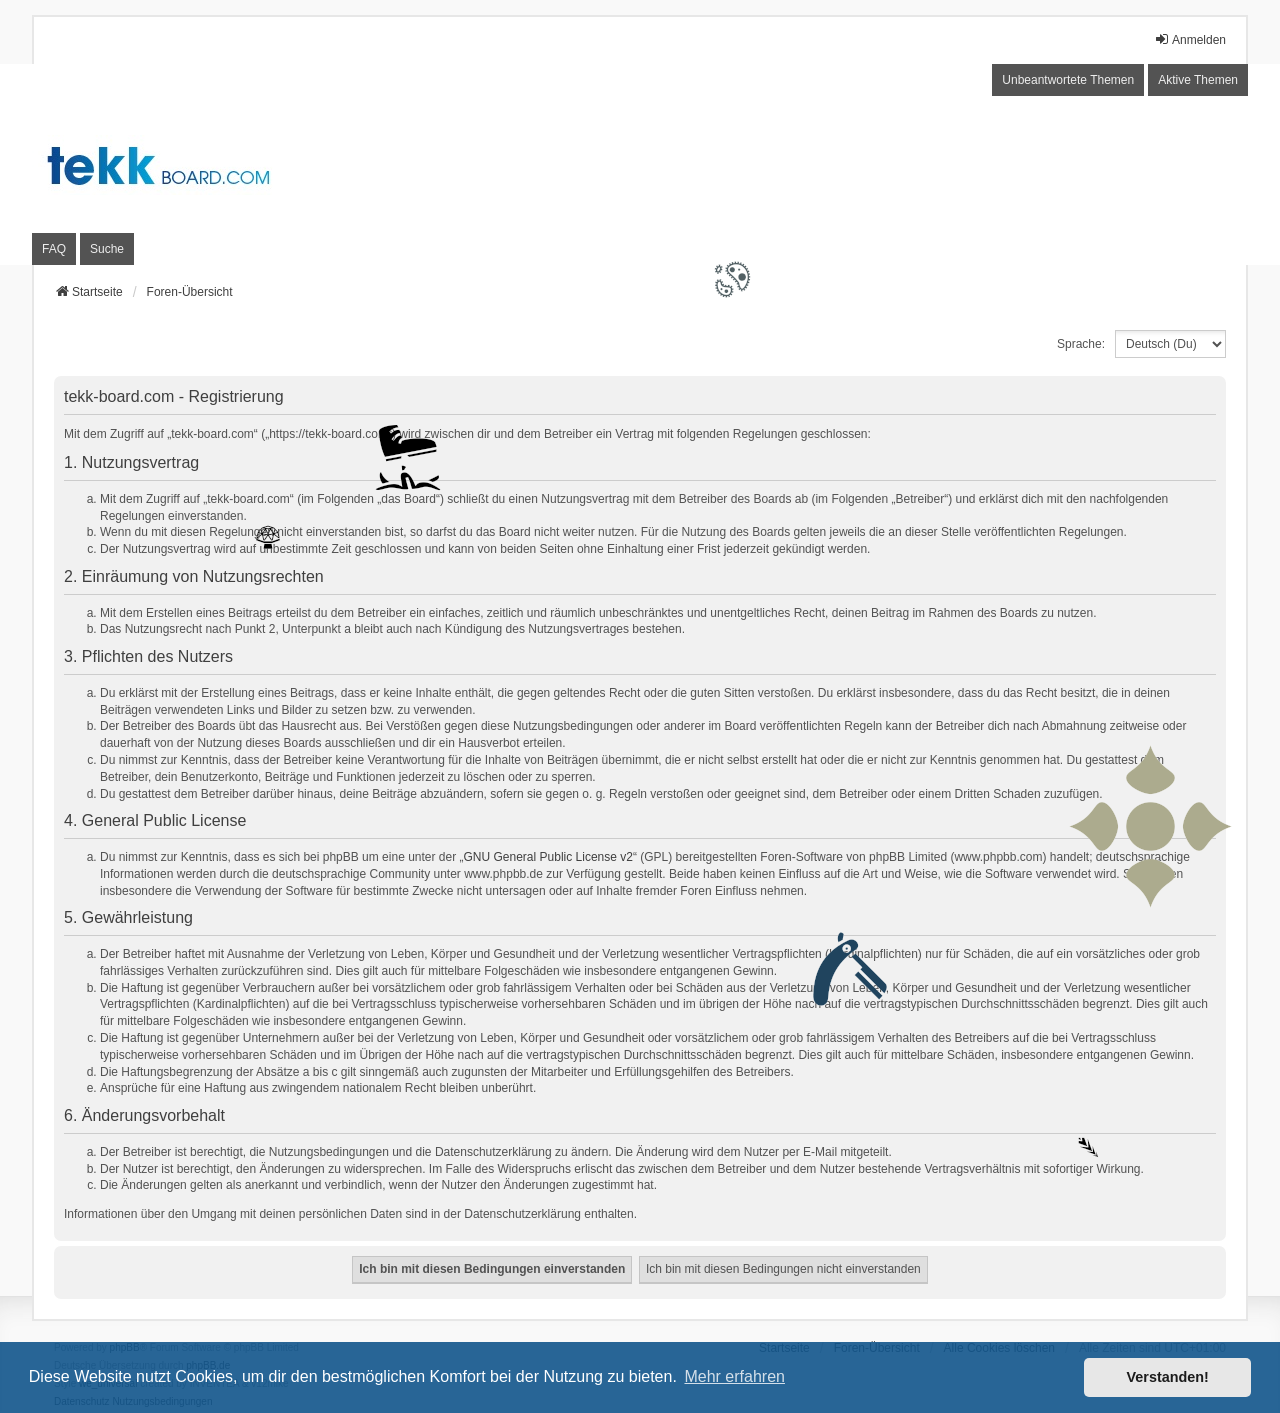 The height and width of the screenshot is (1413, 1280). I want to click on hazard warning indicating slippery surface, so click(408, 457).